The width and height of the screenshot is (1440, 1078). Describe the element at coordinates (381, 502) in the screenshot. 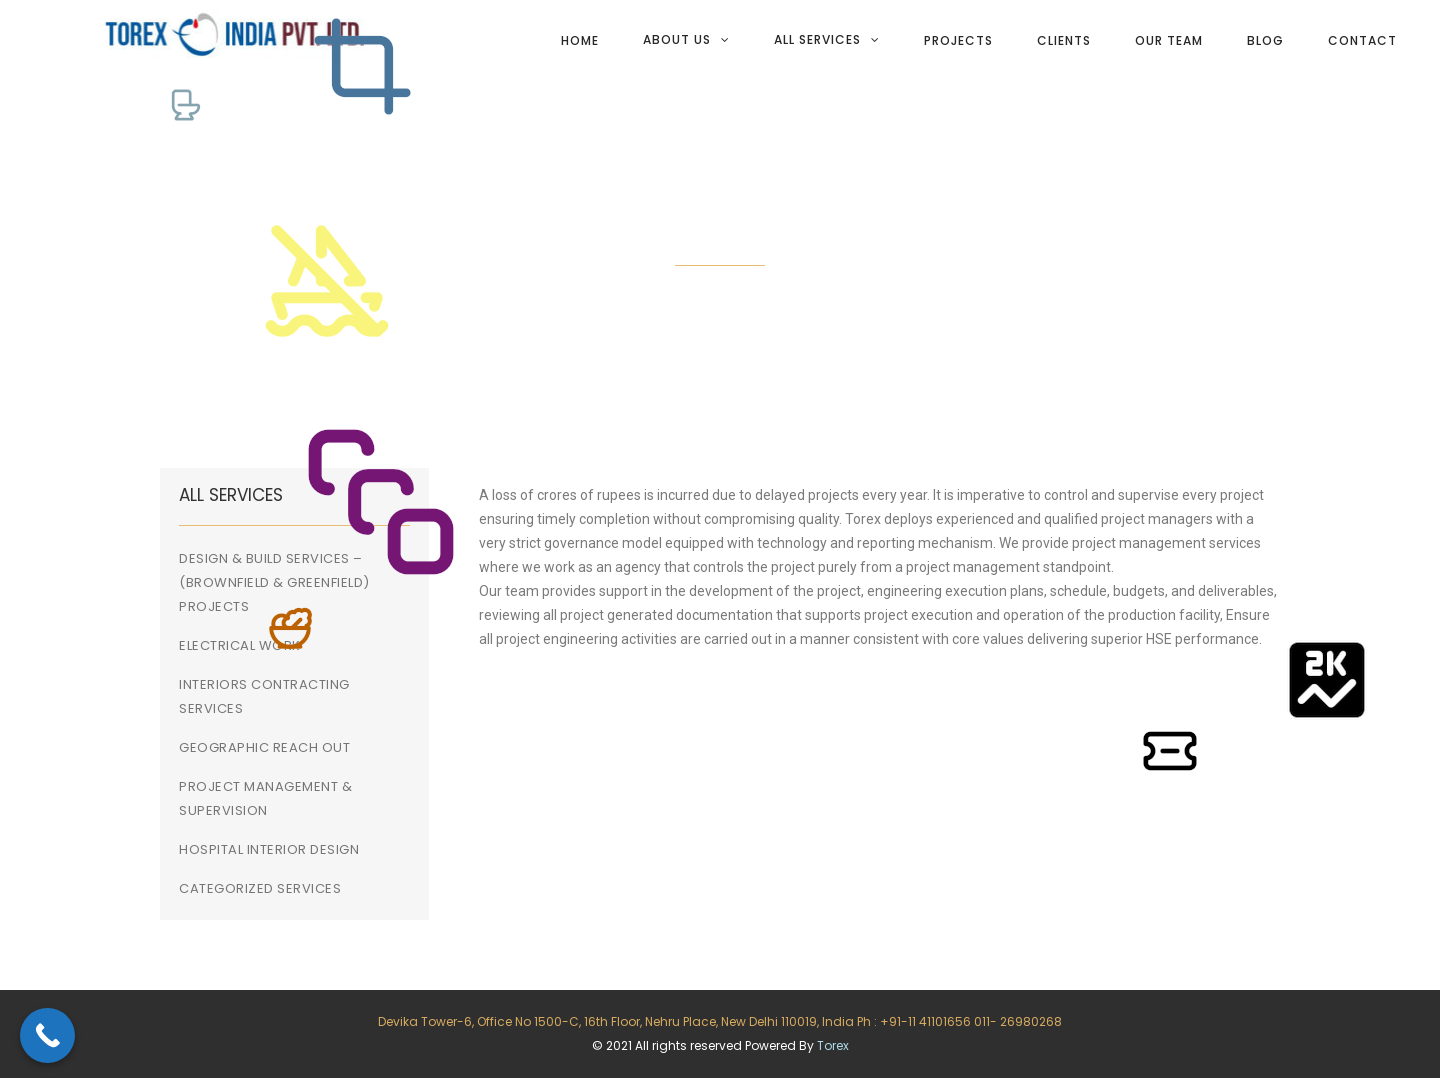

I see `view stacked layers or cards` at that location.